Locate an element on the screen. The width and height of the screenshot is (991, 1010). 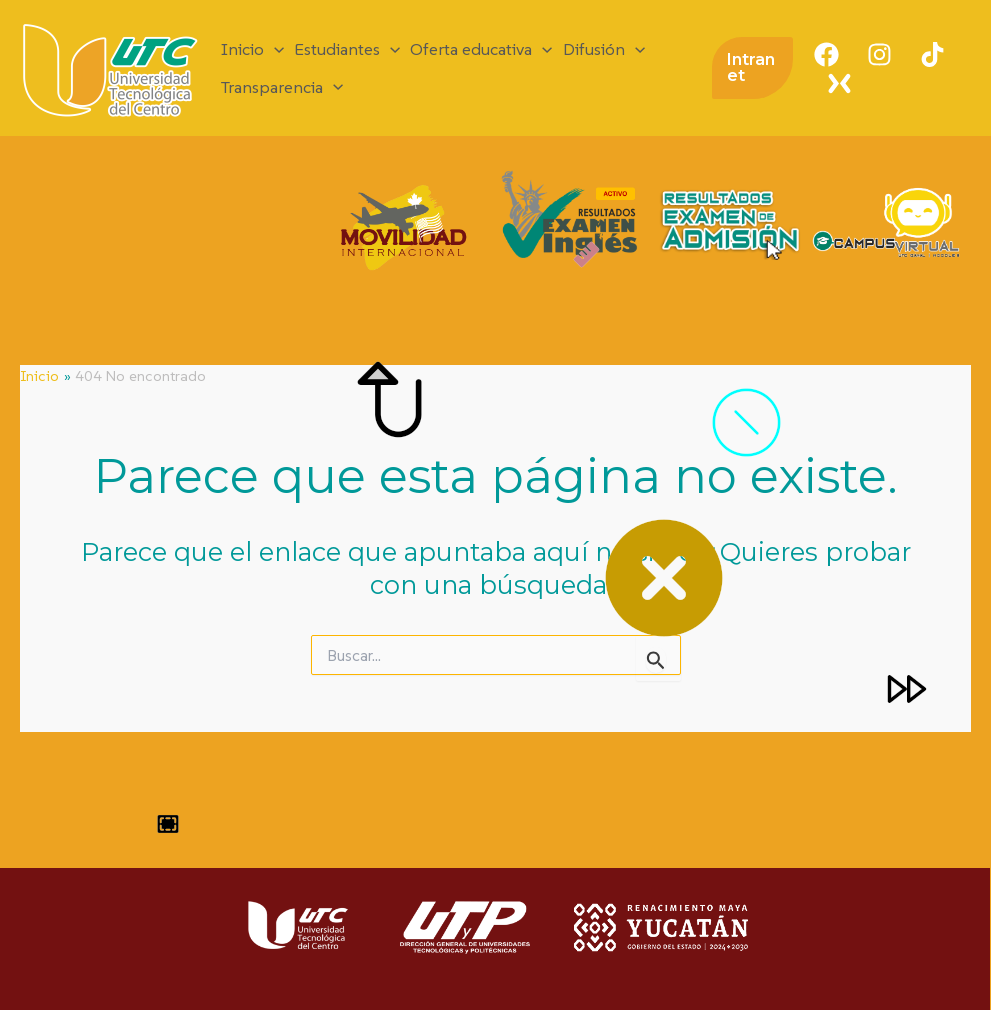
access measurement tools is located at coordinates (586, 254).